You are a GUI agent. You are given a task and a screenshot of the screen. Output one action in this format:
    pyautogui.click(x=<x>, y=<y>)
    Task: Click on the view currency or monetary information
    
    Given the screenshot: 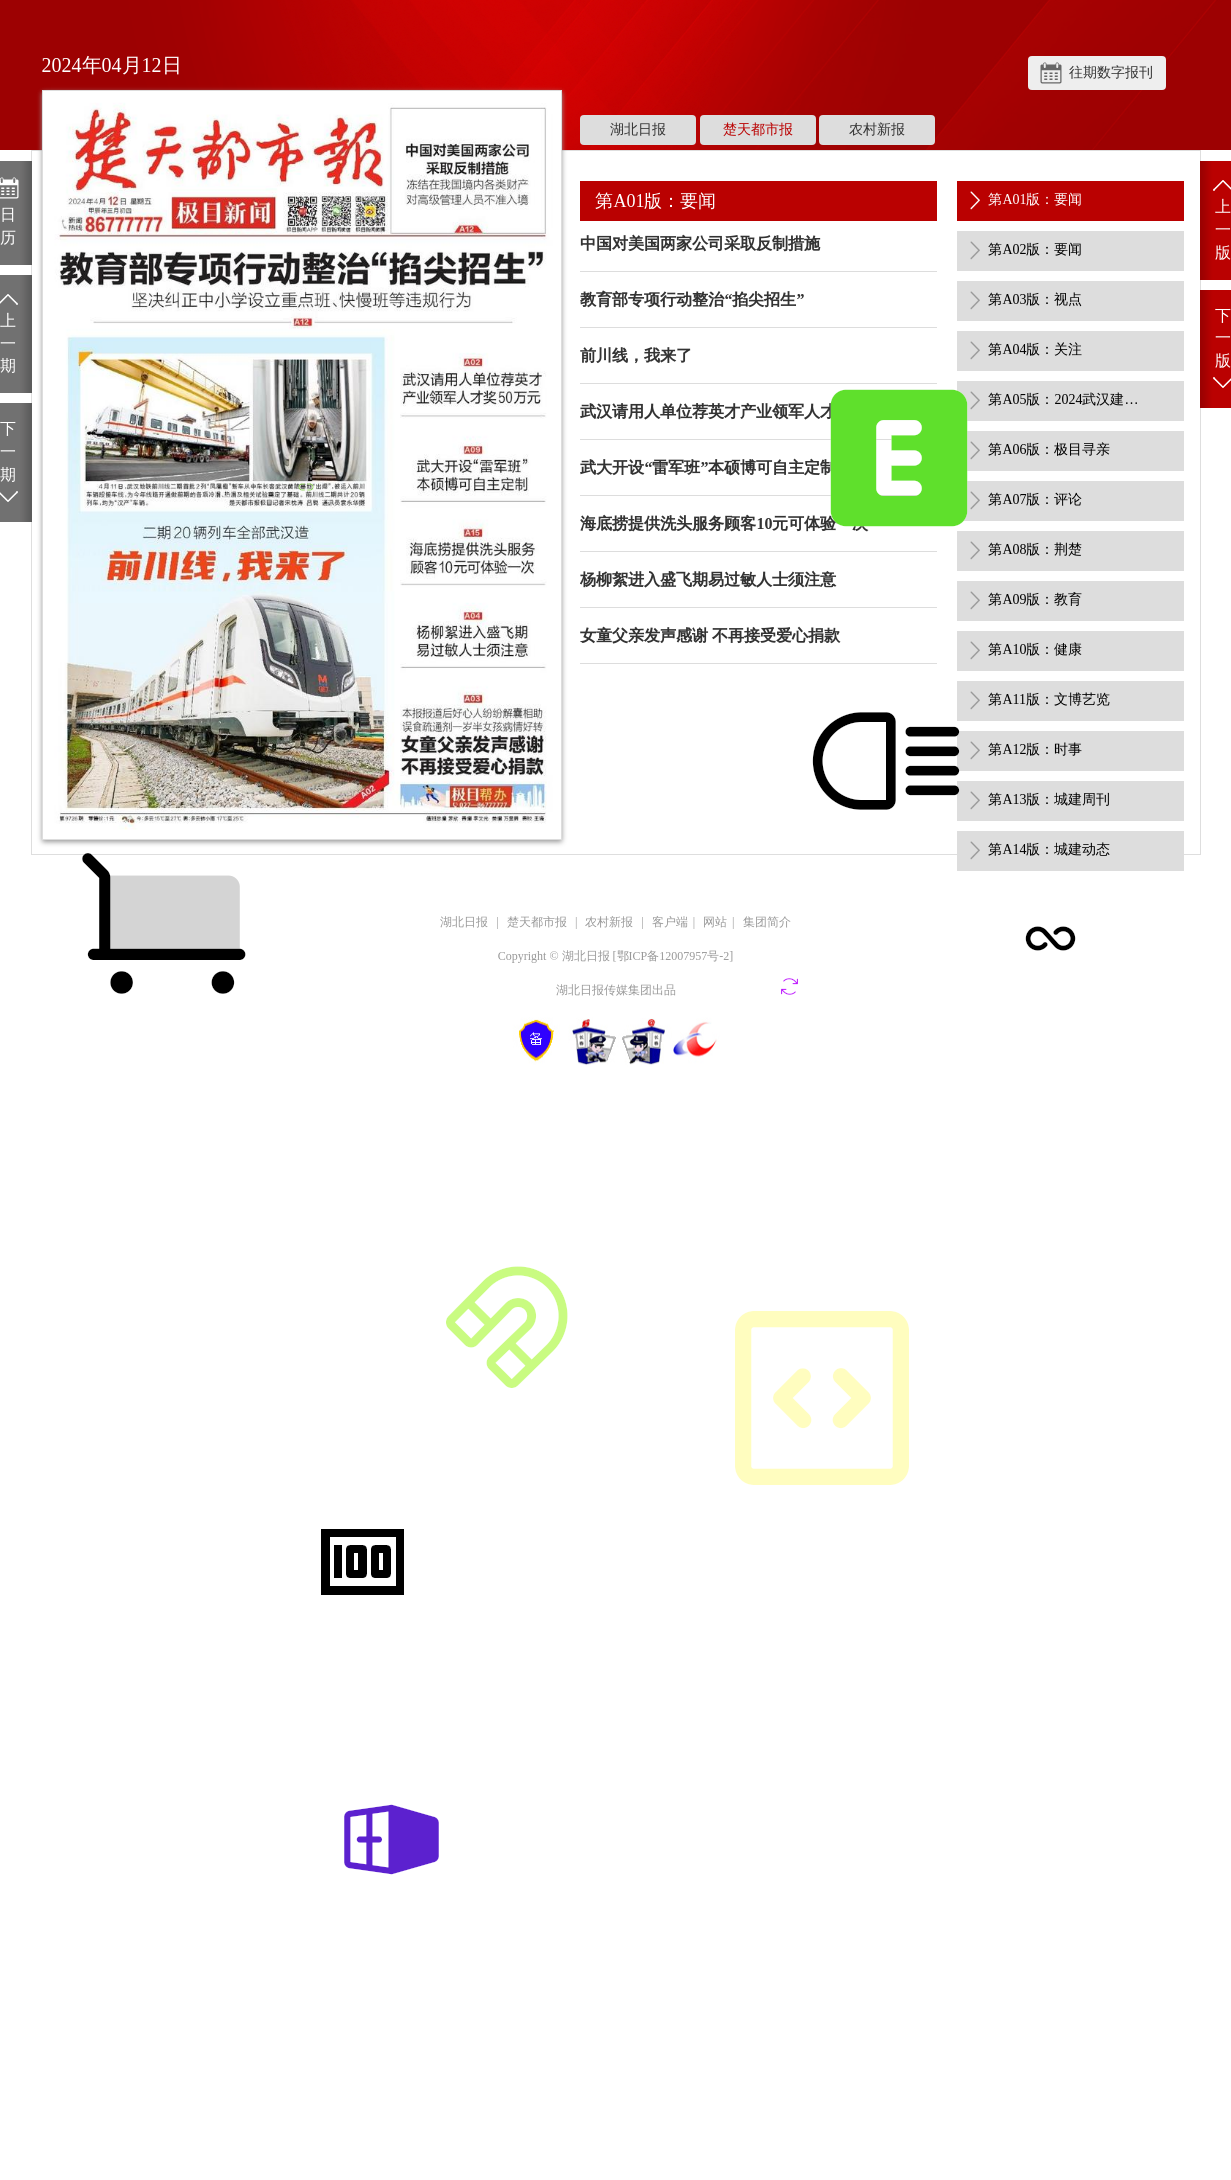 What is the action you would take?
    pyautogui.click(x=362, y=1561)
    